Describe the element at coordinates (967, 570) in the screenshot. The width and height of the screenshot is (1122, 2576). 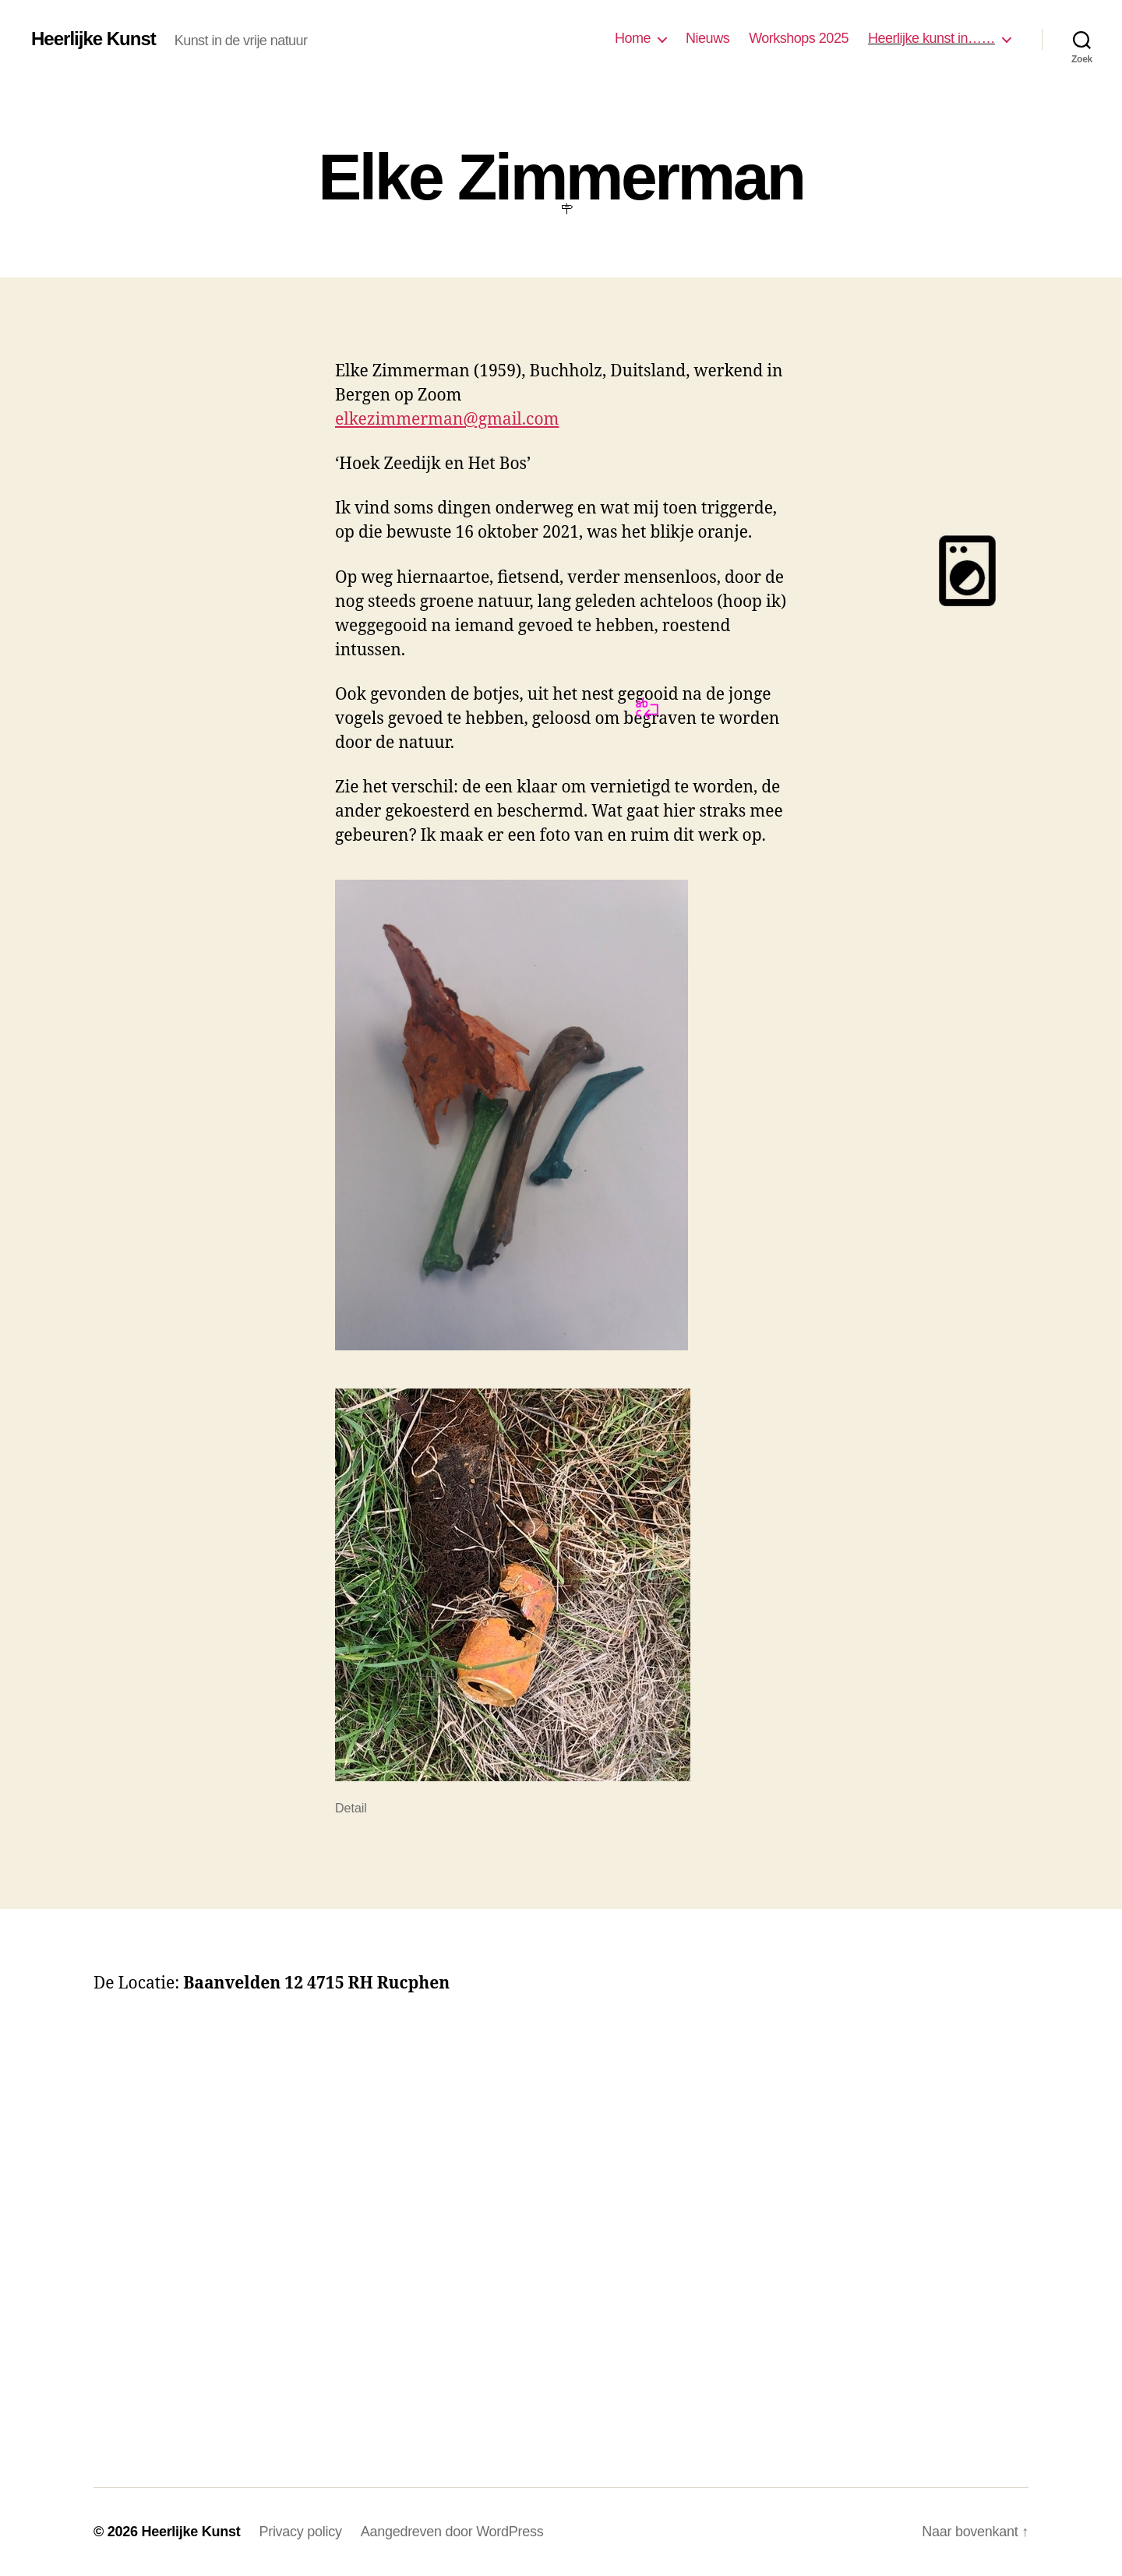
I see `find nearby laundromat or laundry services` at that location.